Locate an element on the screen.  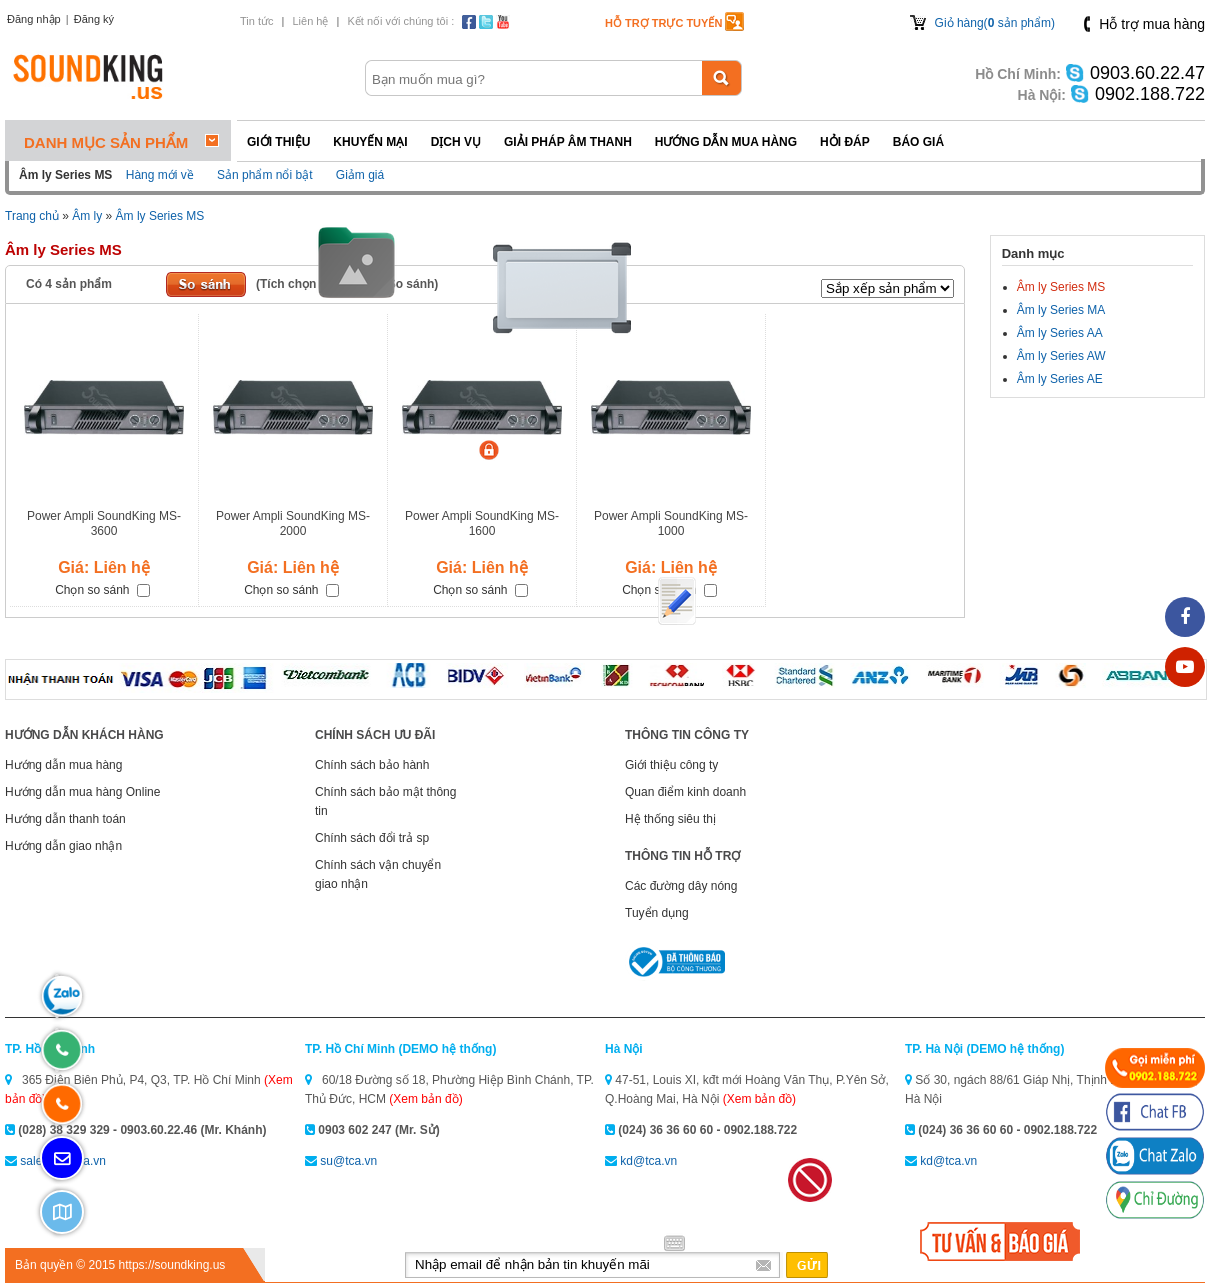
open your pictures folder is located at coordinates (356, 262).